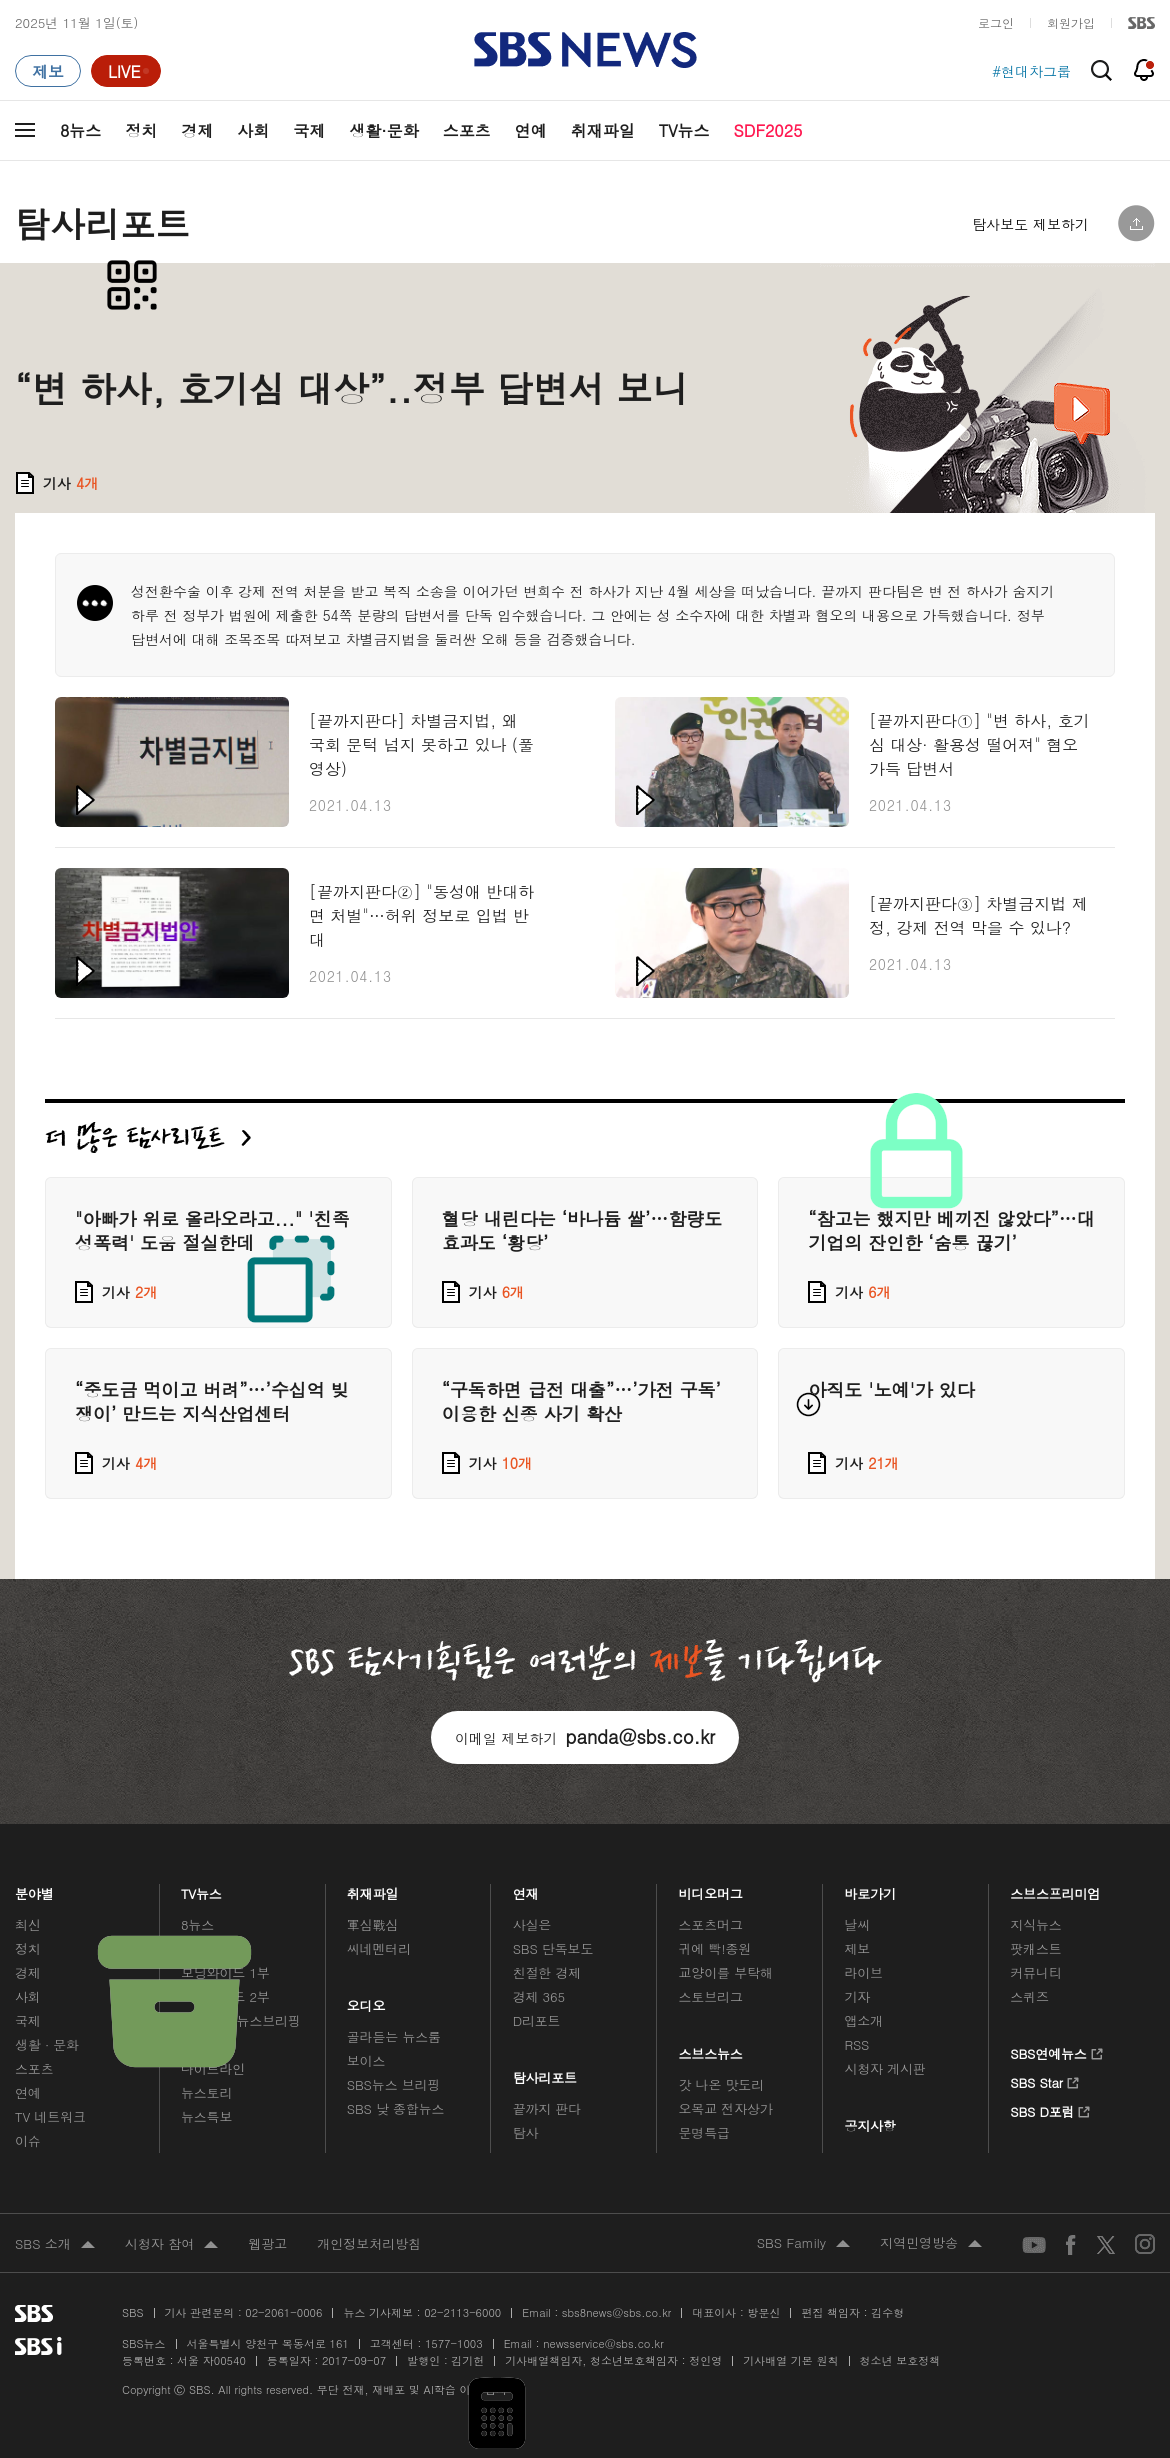  Describe the element at coordinates (808, 1404) in the screenshot. I see `download a file or content` at that location.